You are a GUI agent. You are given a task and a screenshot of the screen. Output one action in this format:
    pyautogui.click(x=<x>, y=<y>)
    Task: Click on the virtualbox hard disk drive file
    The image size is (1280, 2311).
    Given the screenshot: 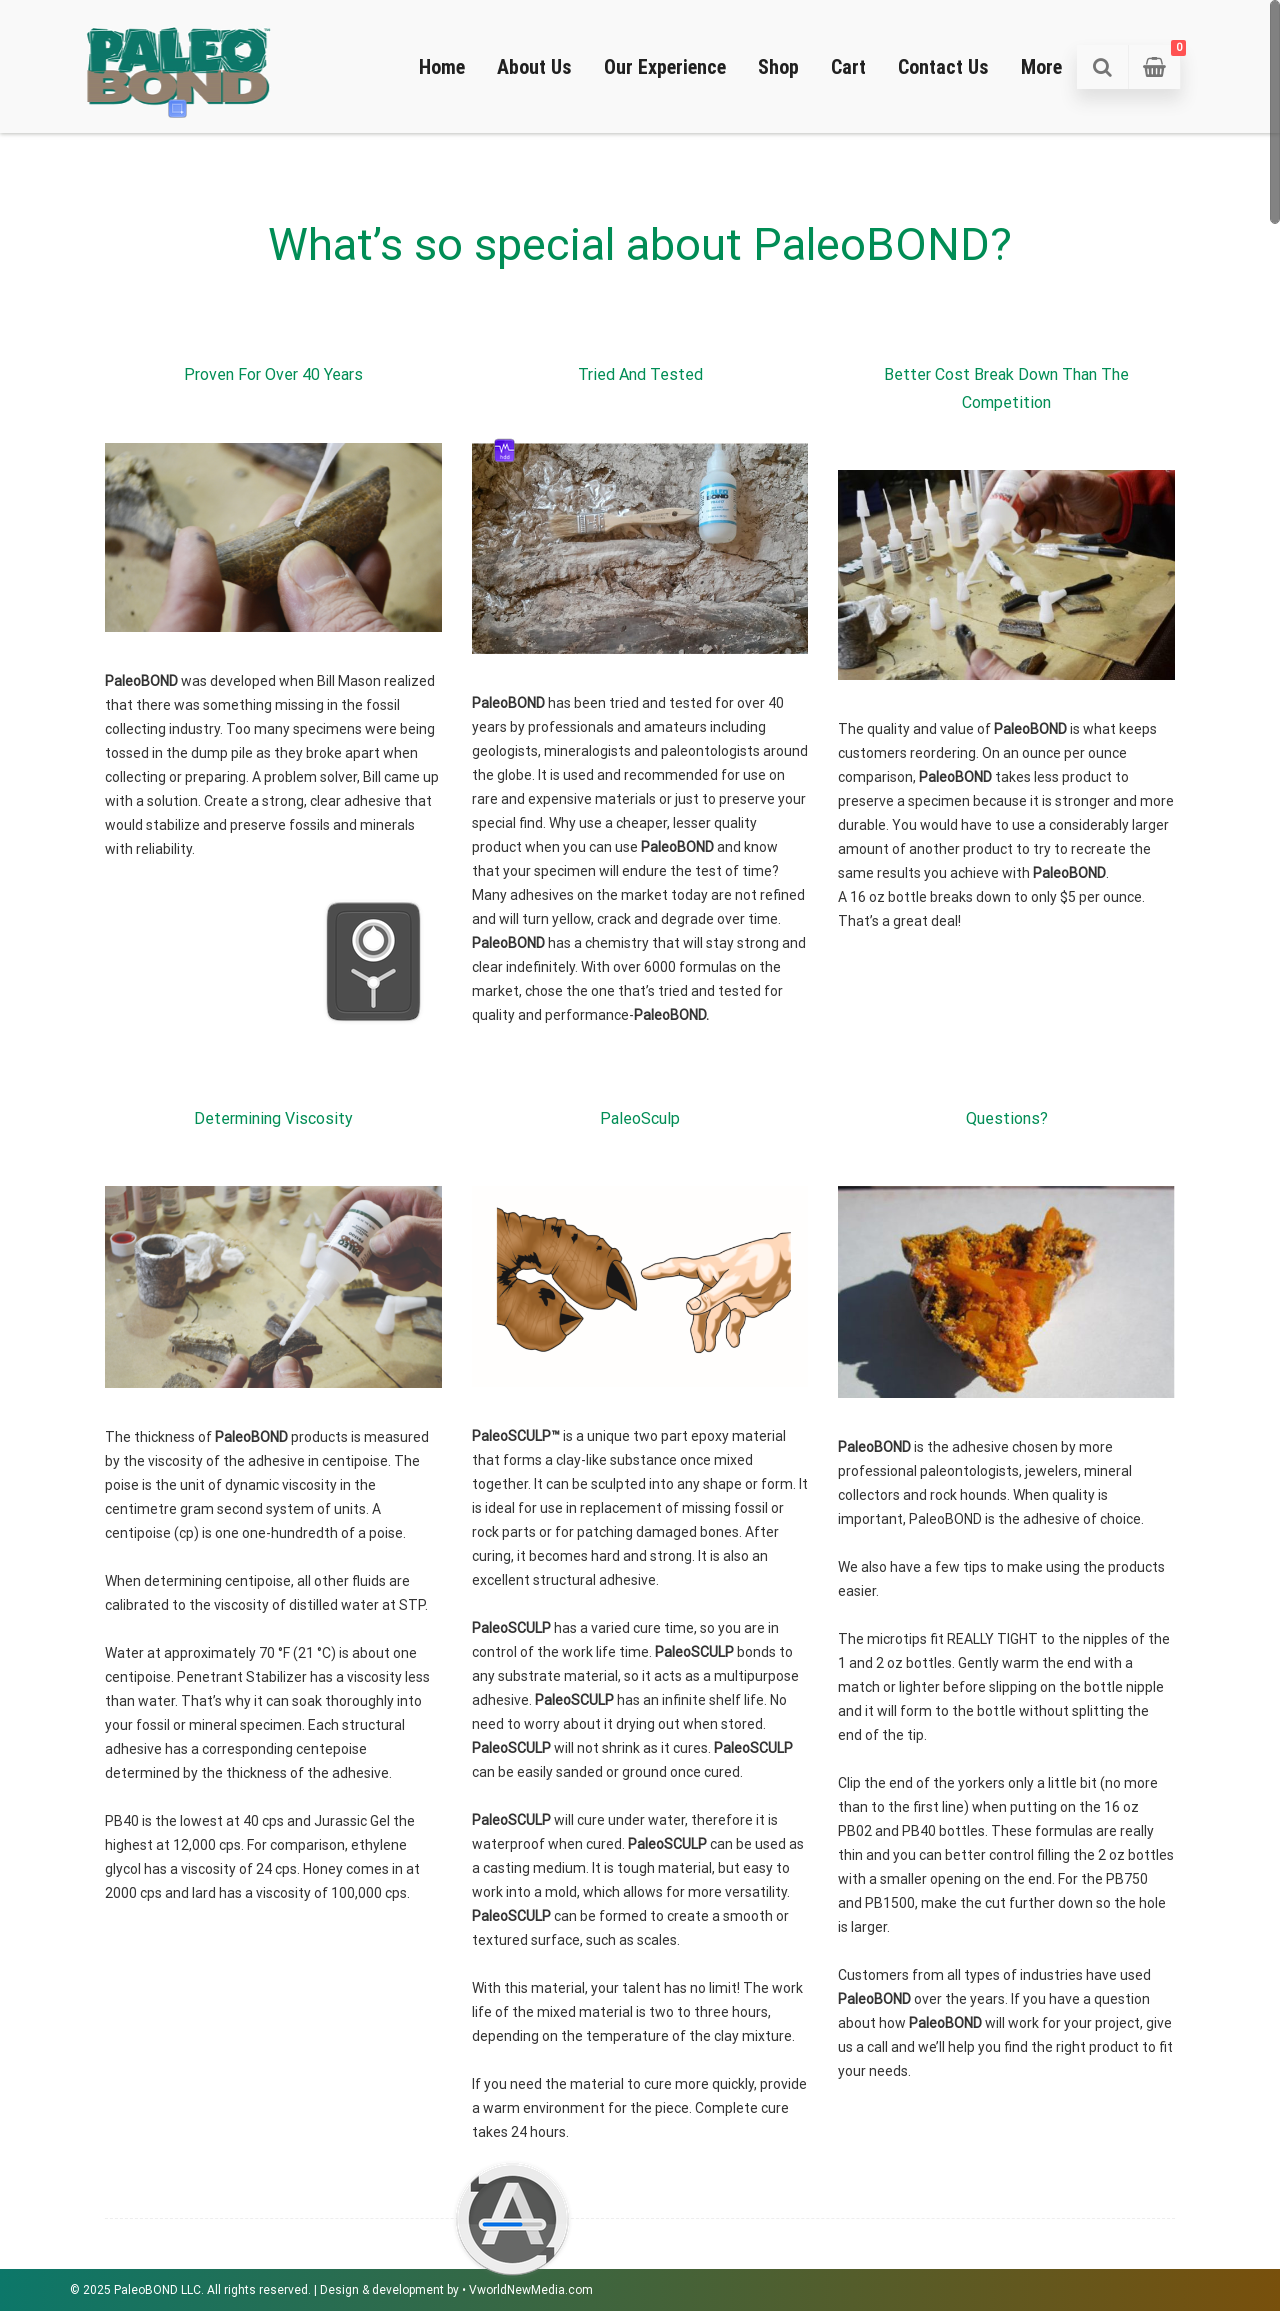 What is the action you would take?
    pyautogui.click(x=504, y=450)
    